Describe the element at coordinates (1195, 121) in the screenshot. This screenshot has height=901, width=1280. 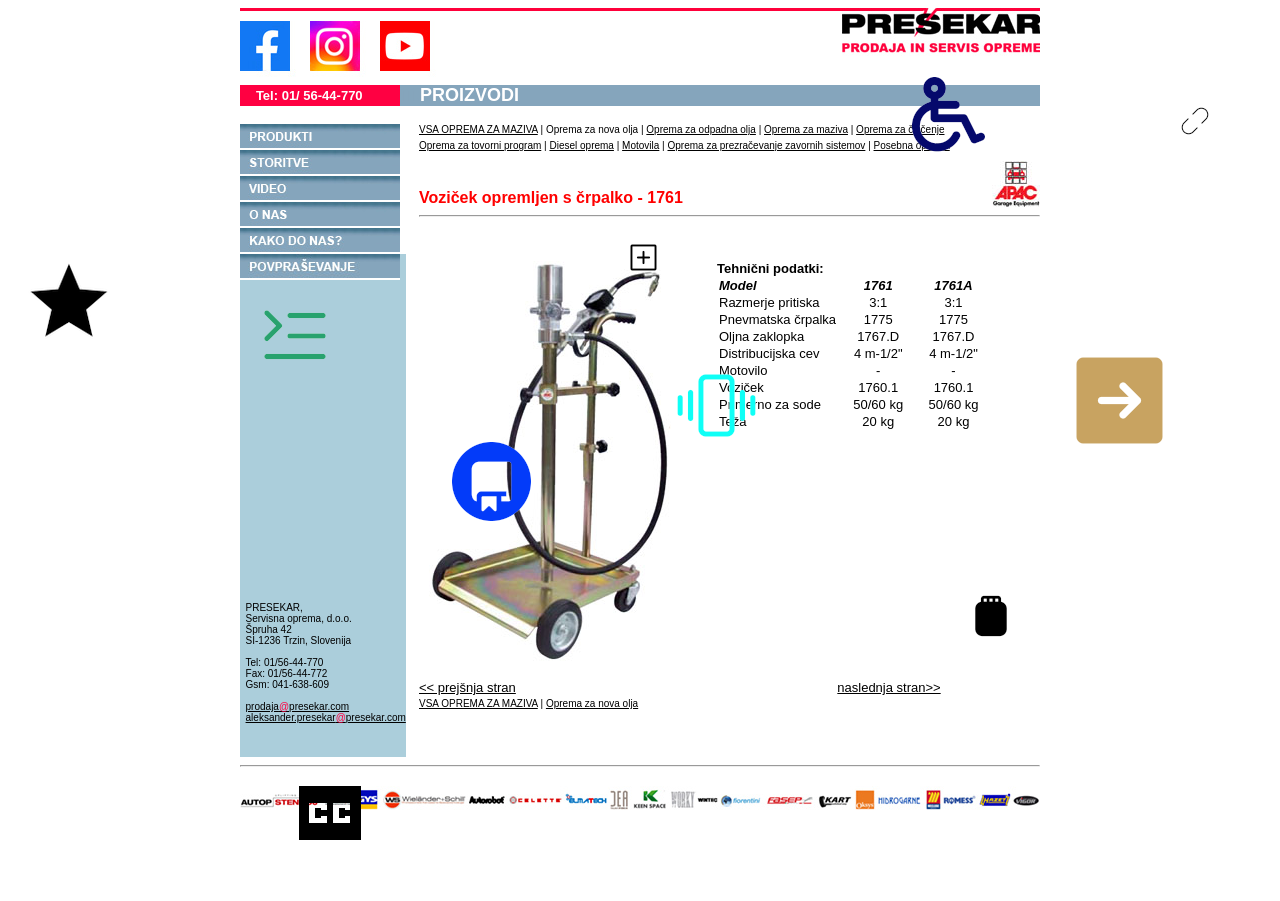
I see `unlink or break a connection` at that location.